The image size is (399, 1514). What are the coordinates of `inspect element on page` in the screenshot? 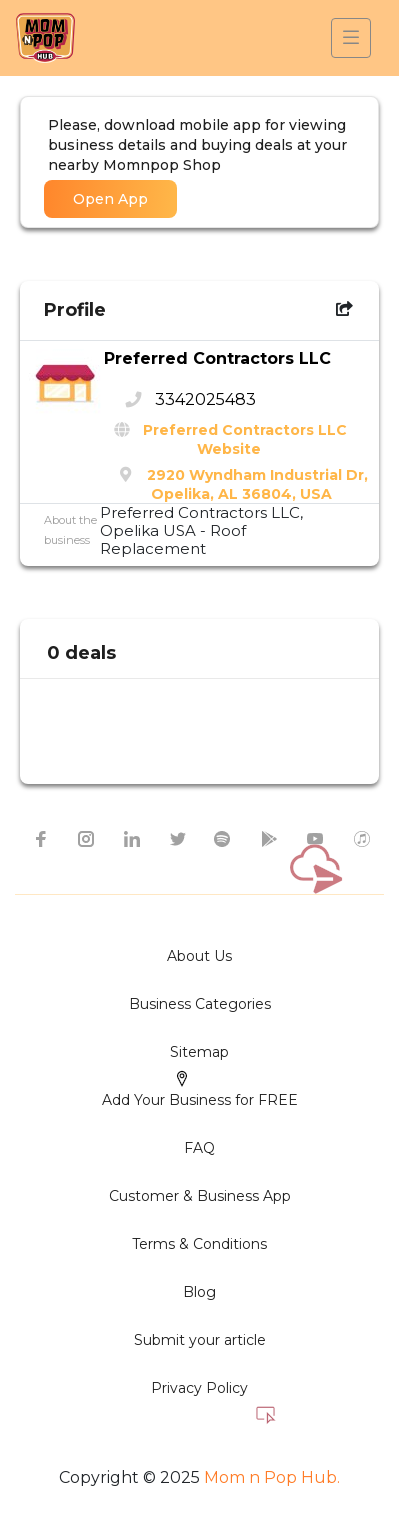 It's located at (265, 1414).